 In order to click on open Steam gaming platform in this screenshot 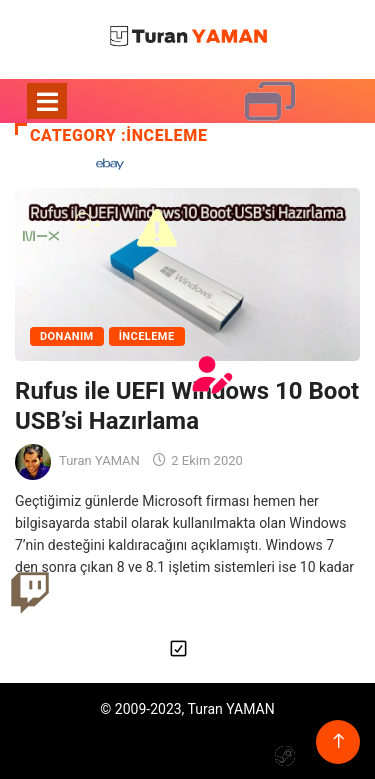, I will do `click(285, 756)`.